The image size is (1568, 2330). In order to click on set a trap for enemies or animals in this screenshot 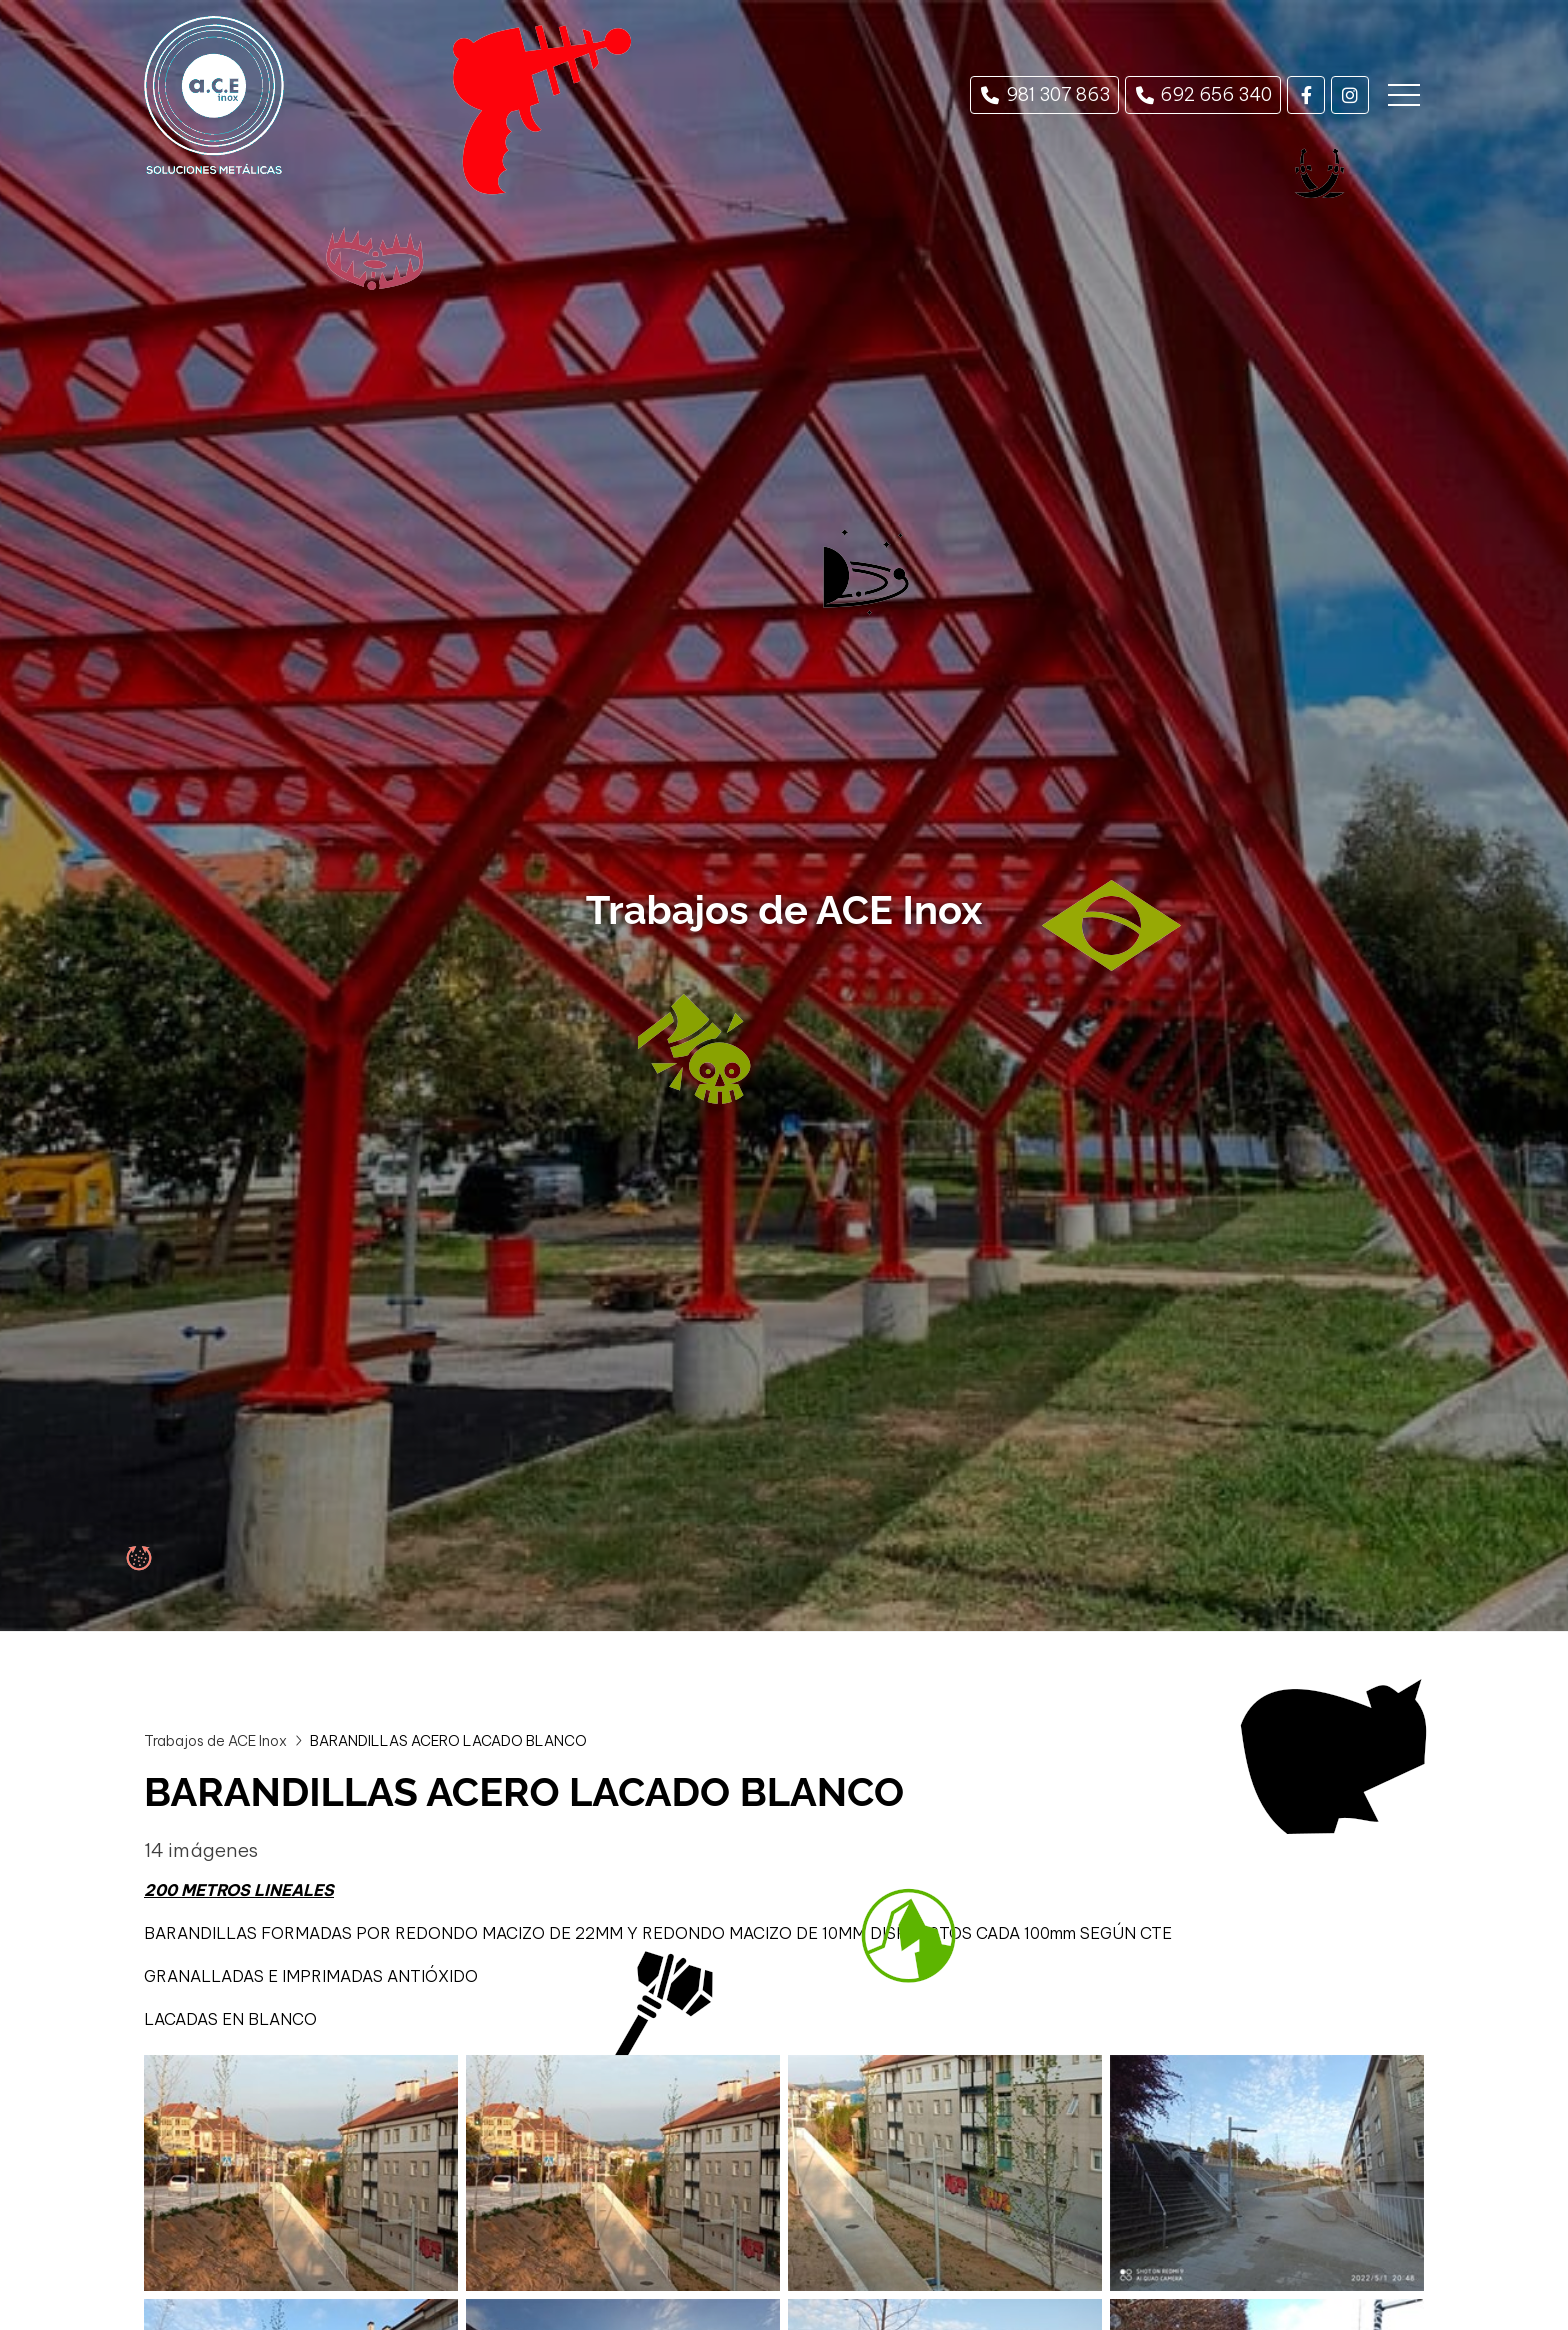, I will do `click(375, 256)`.